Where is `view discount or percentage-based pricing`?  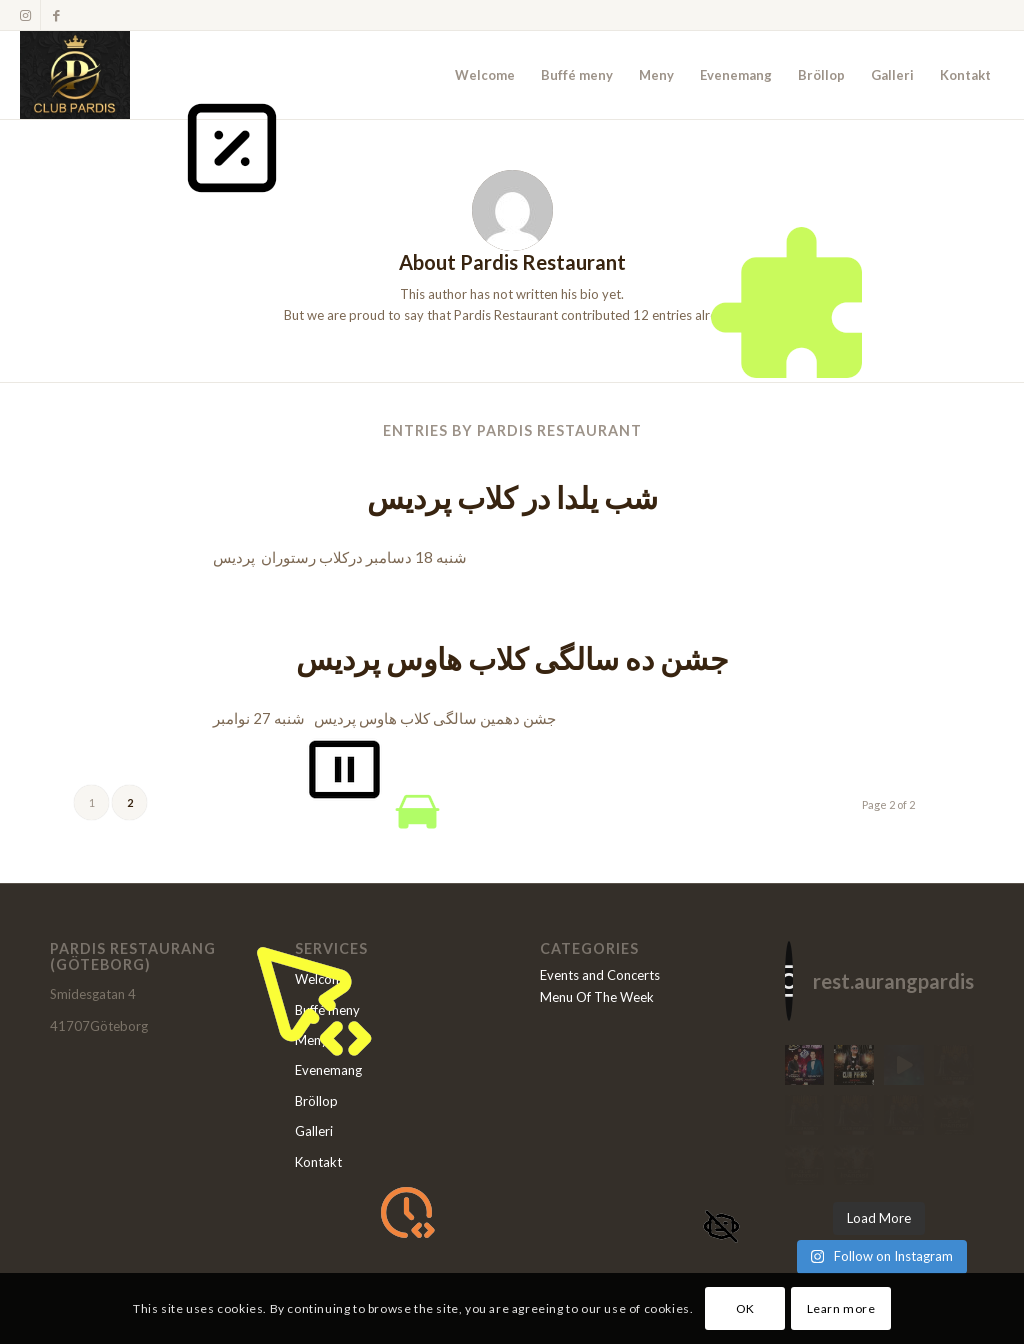
view discount or percentage-based pricing is located at coordinates (232, 148).